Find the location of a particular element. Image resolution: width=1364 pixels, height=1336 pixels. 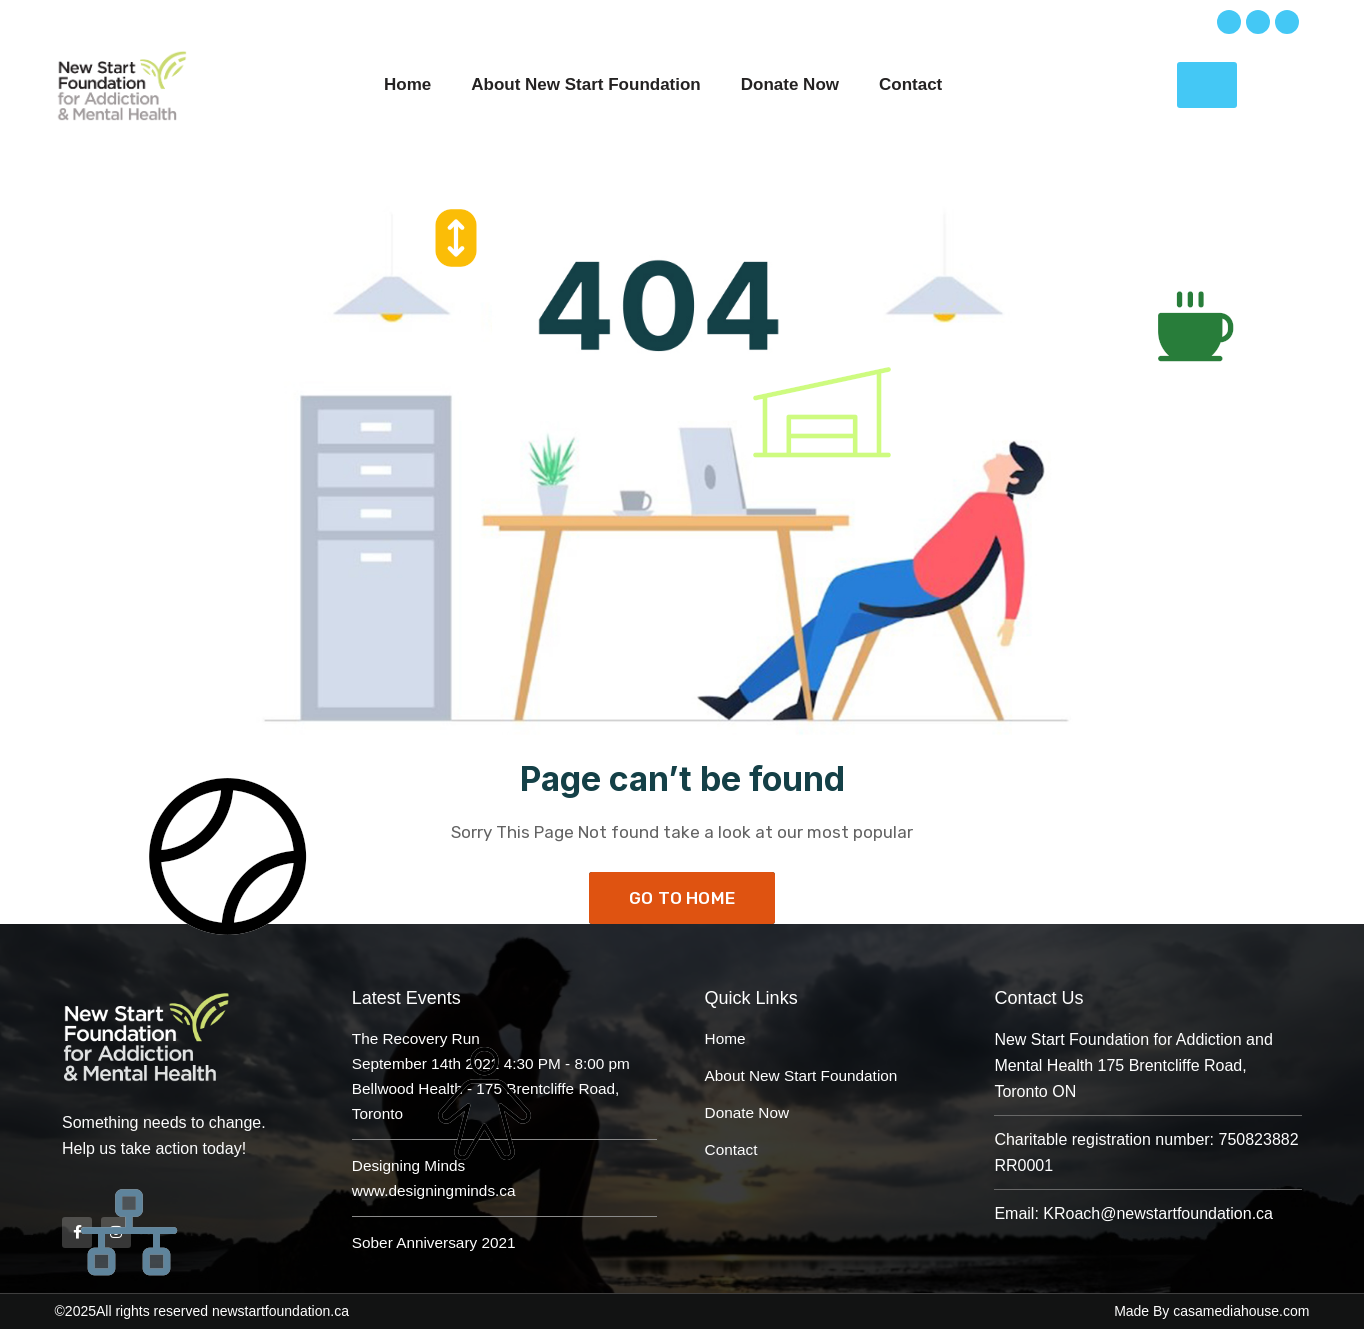

view network topology or connected devices is located at coordinates (129, 1234).